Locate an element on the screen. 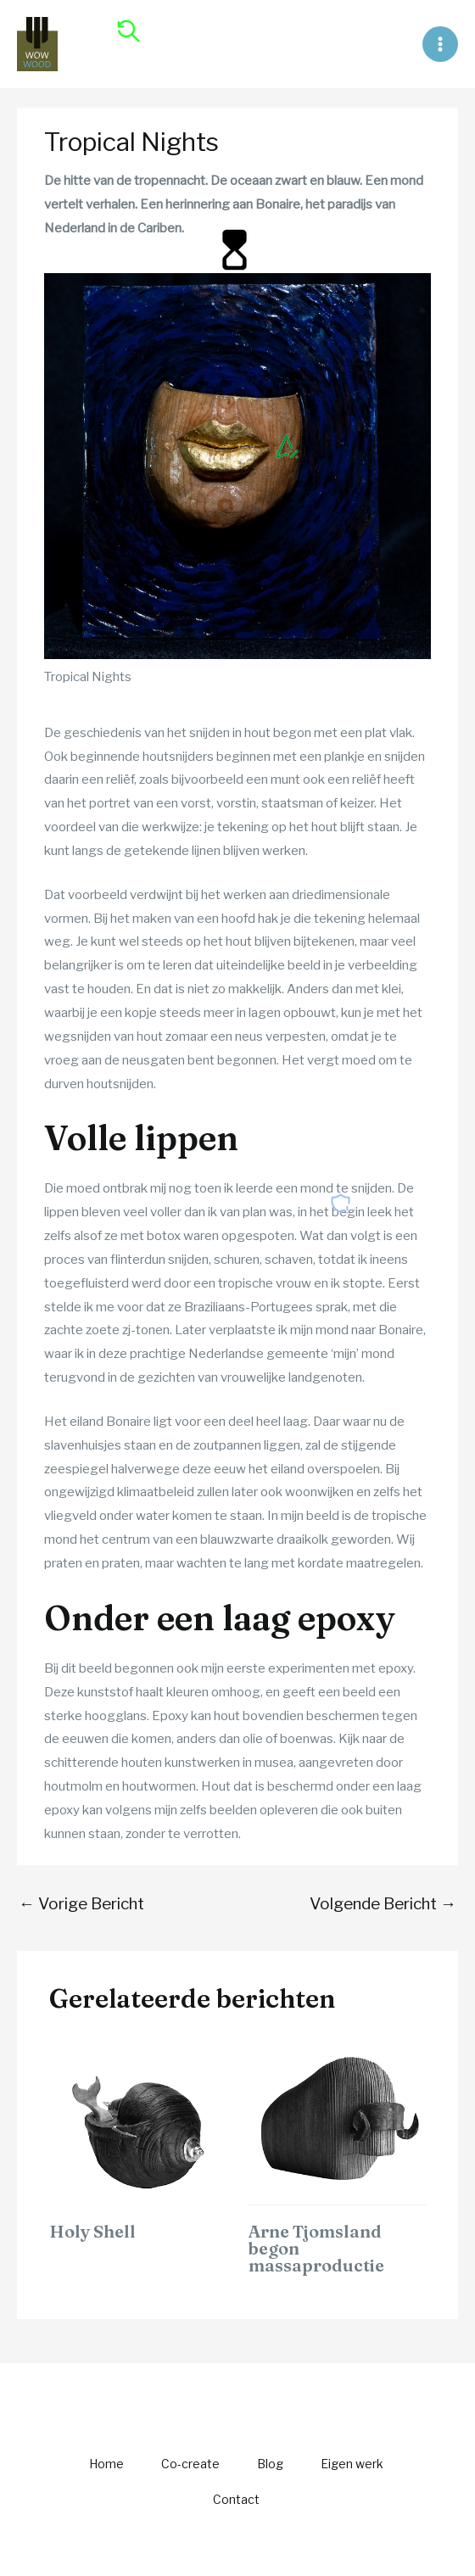 The width and height of the screenshot is (475, 2576). security warning or alert detected is located at coordinates (340, 1203).